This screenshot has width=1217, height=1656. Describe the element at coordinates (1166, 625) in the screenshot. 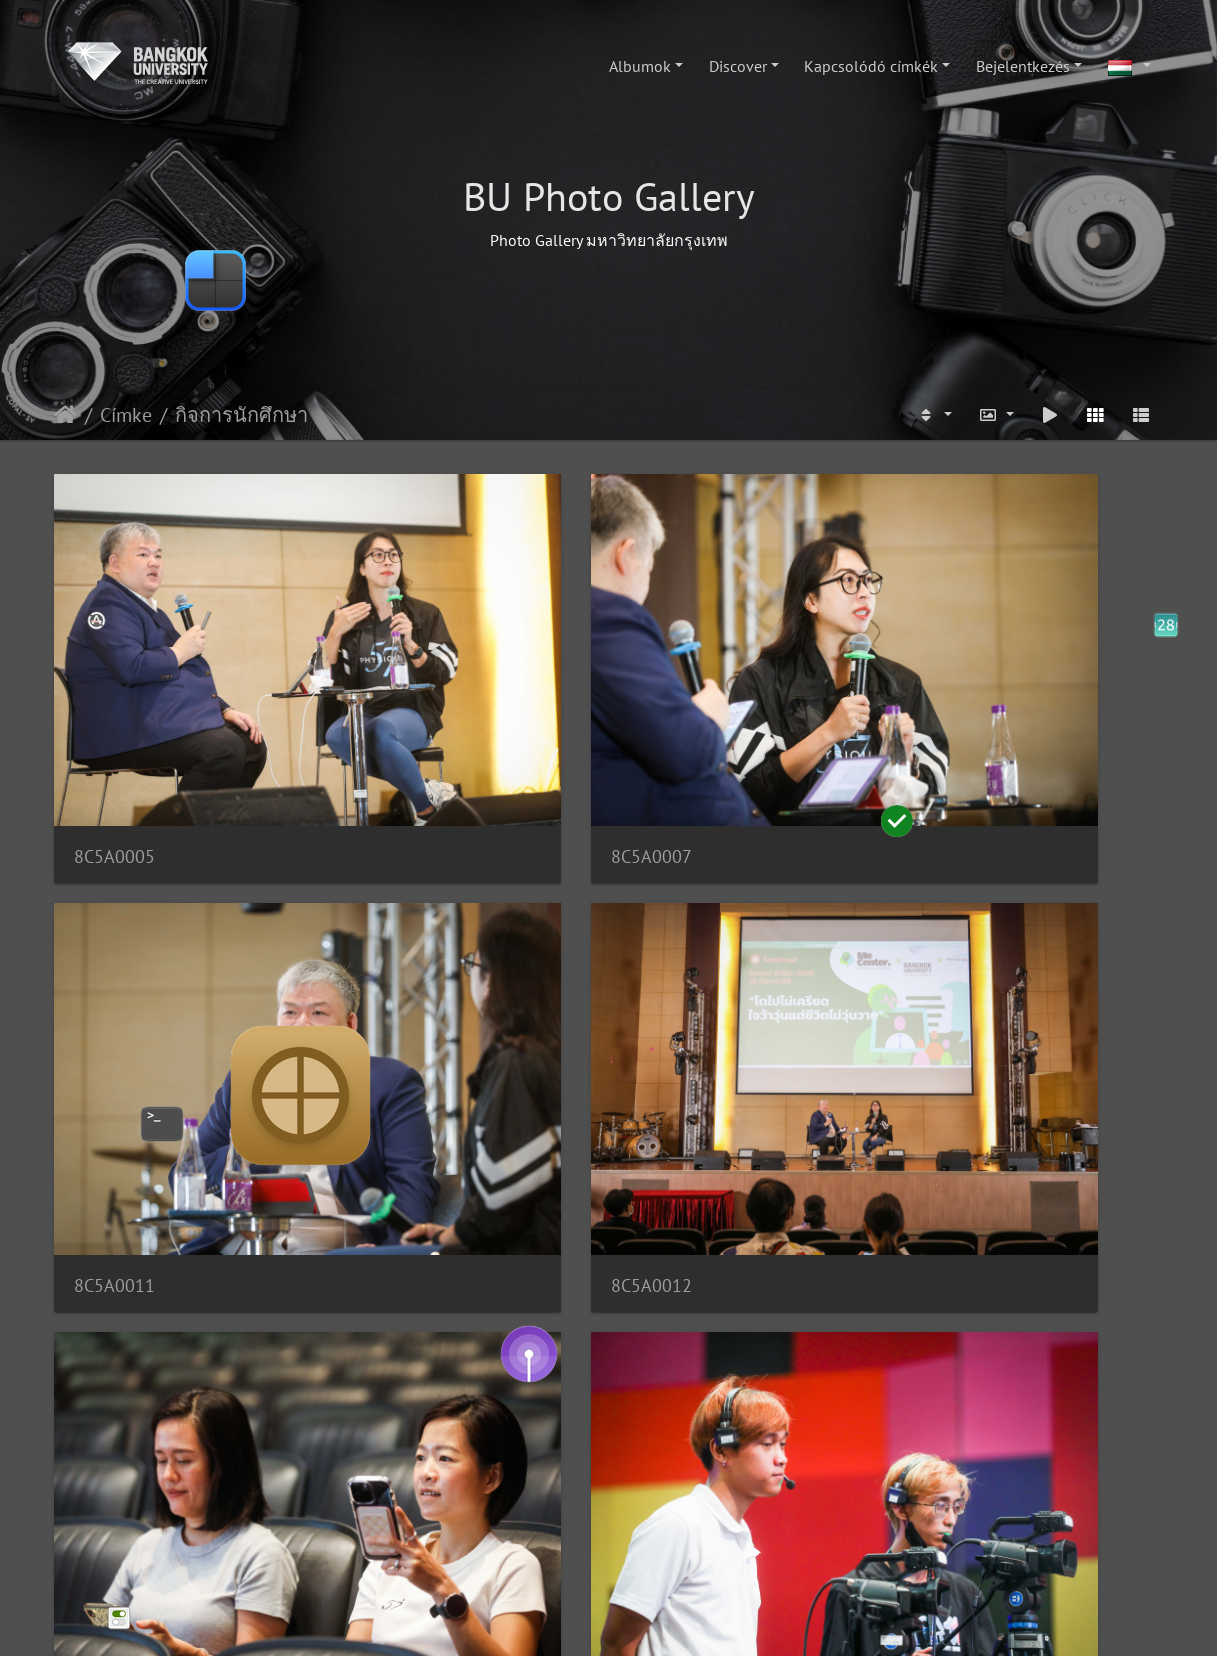

I see `open gnome calendar app` at that location.